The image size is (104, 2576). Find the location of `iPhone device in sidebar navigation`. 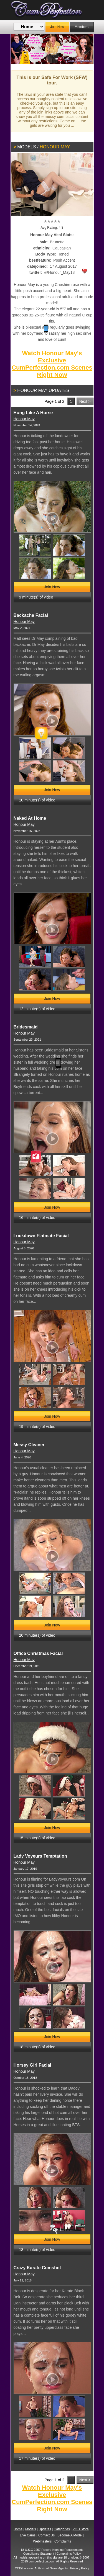

iPhone device in sidebar navigation is located at coordinates (58, 1063).